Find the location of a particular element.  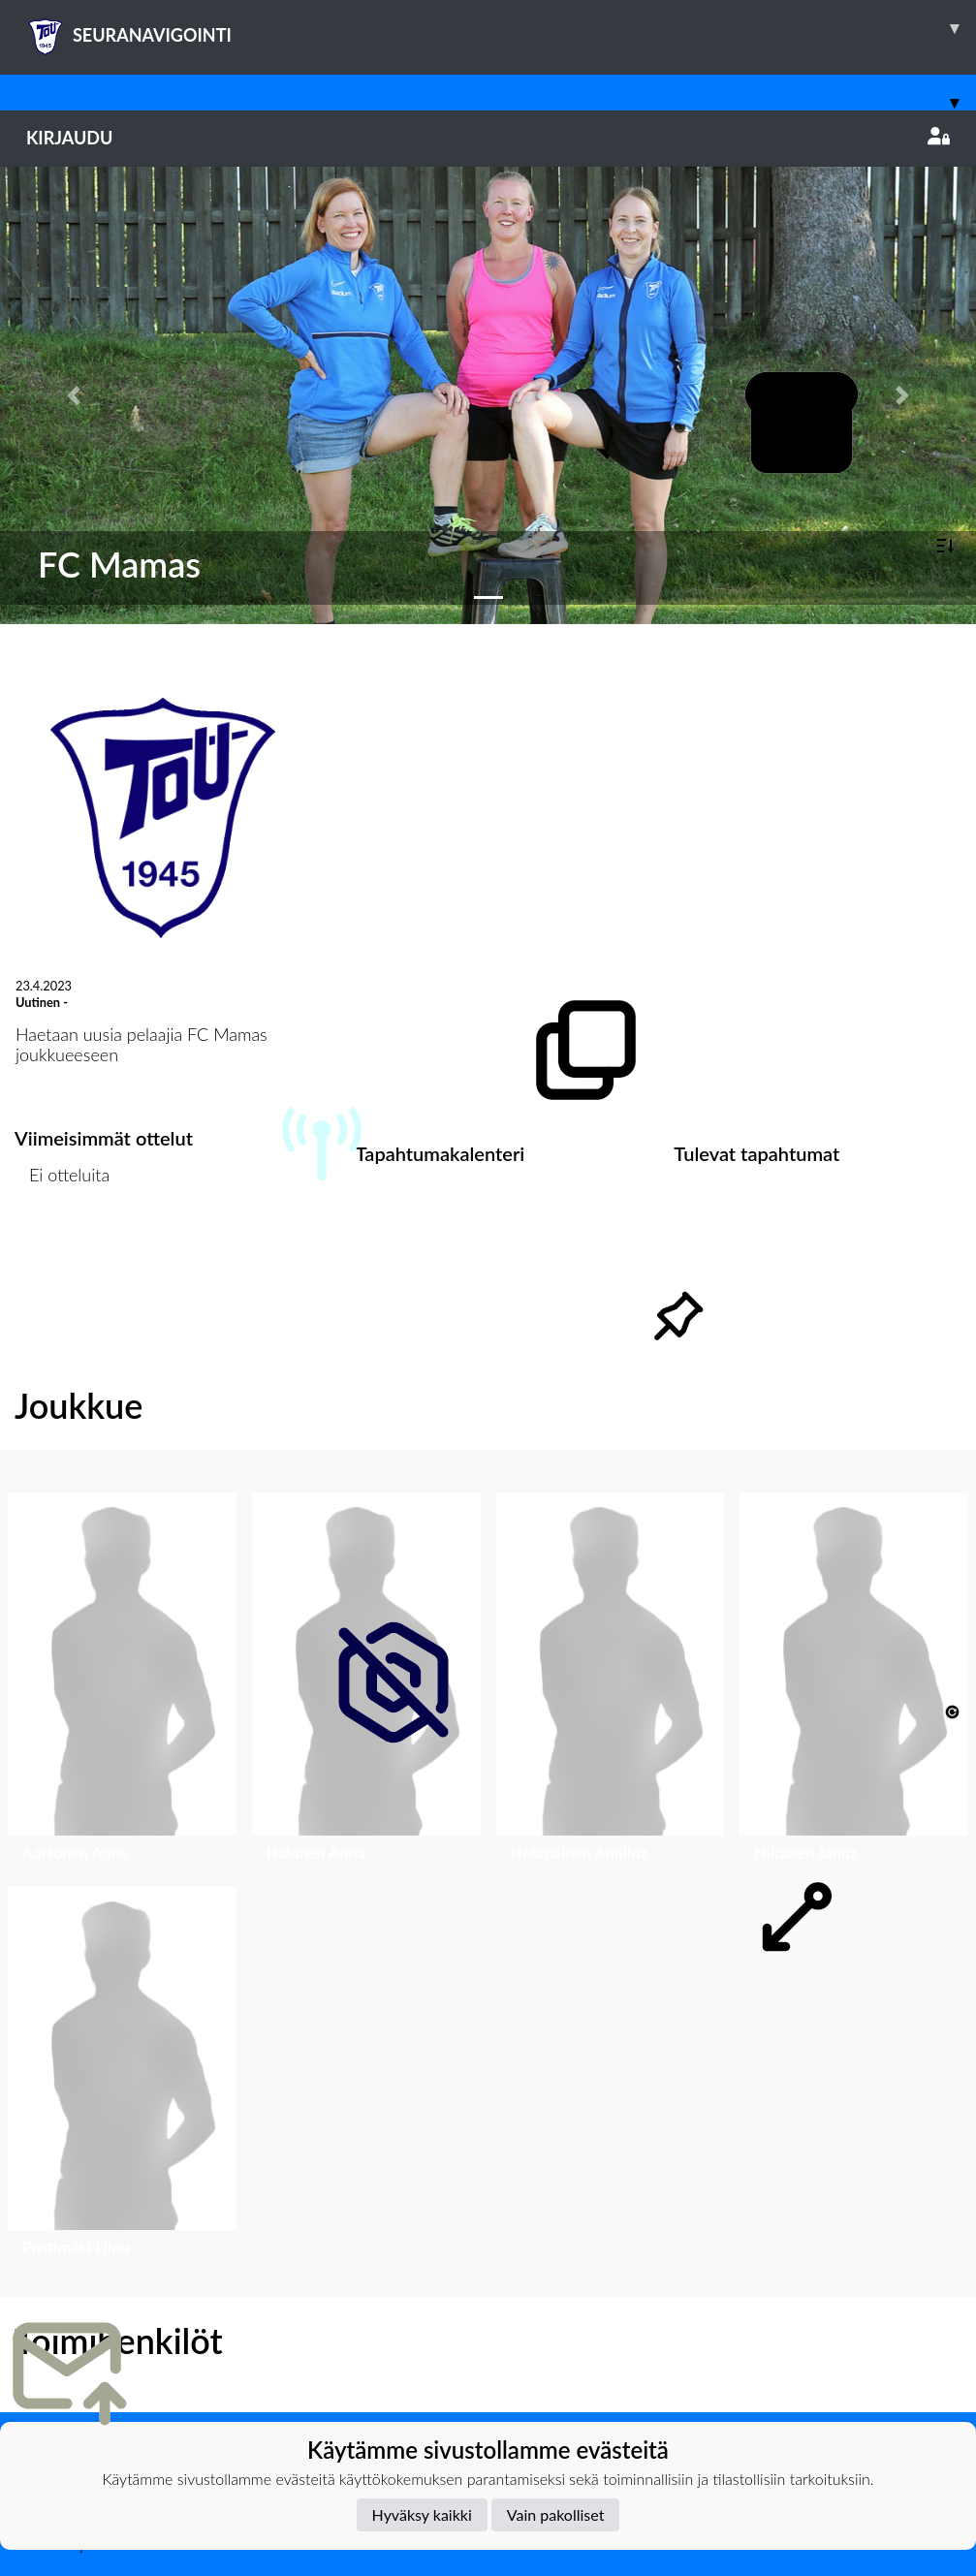

move or navigate to the lower-left is located at coordinates (795, 1919).